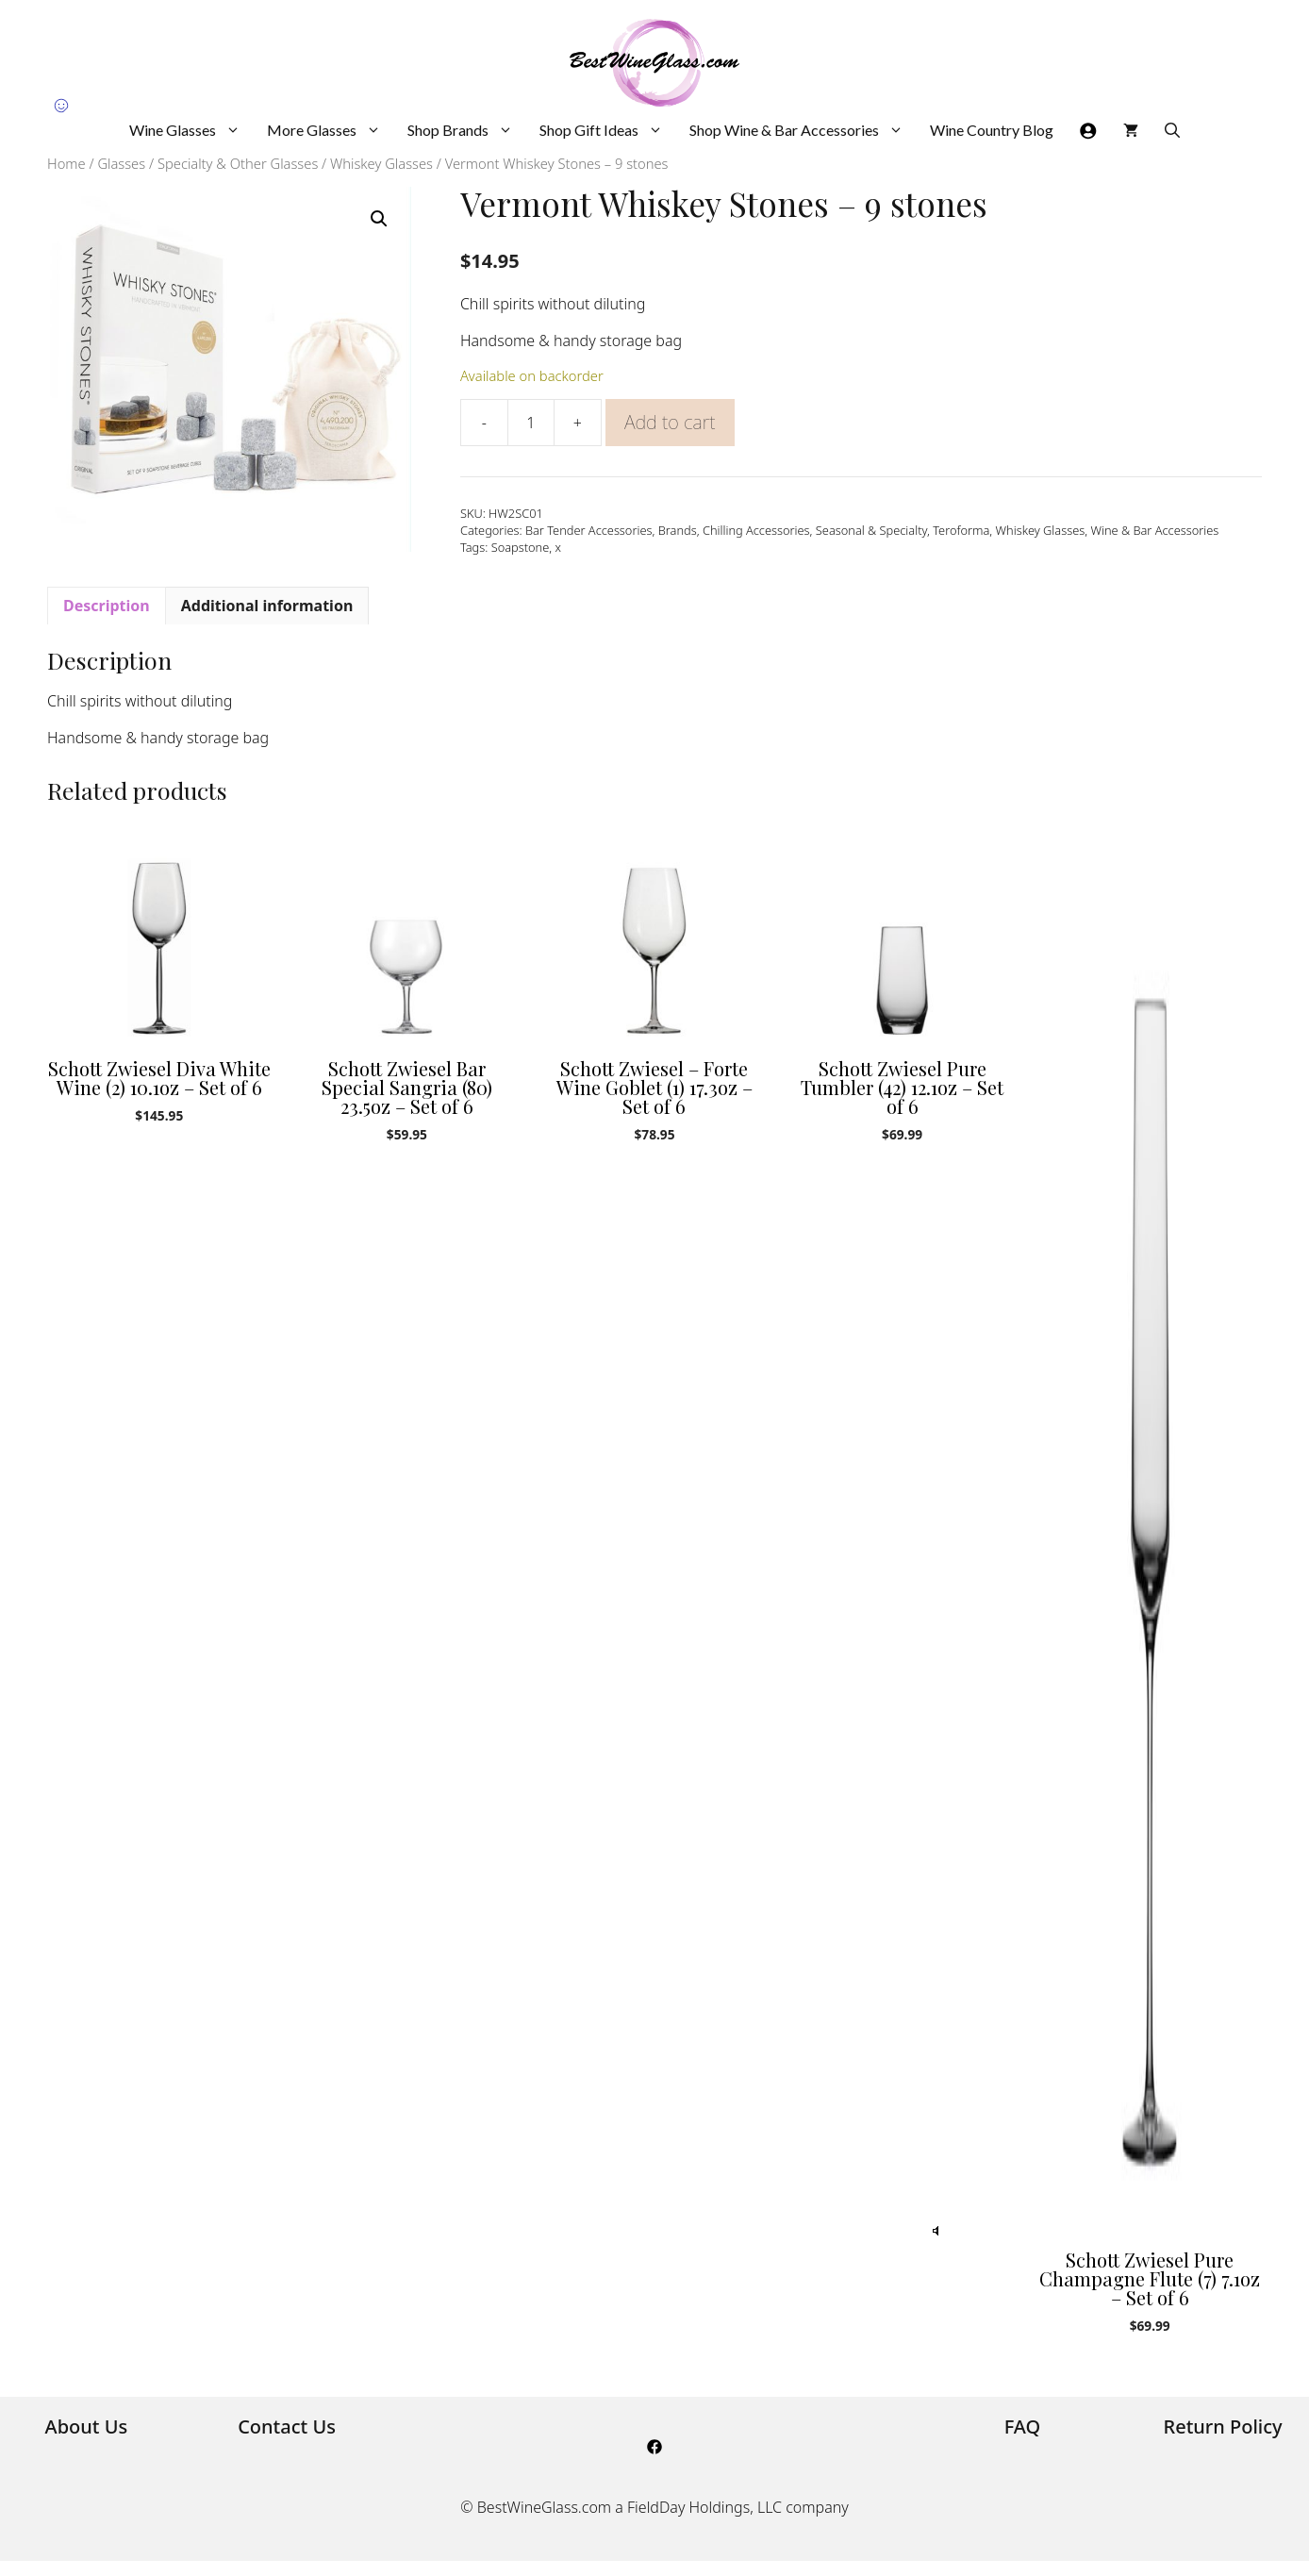 Image resolution: width=1309 pixels, height=2576 pixels. Describe the element at coordinates (936, 2231) in the screenshot. I see `mute audio or sound output` at that location.